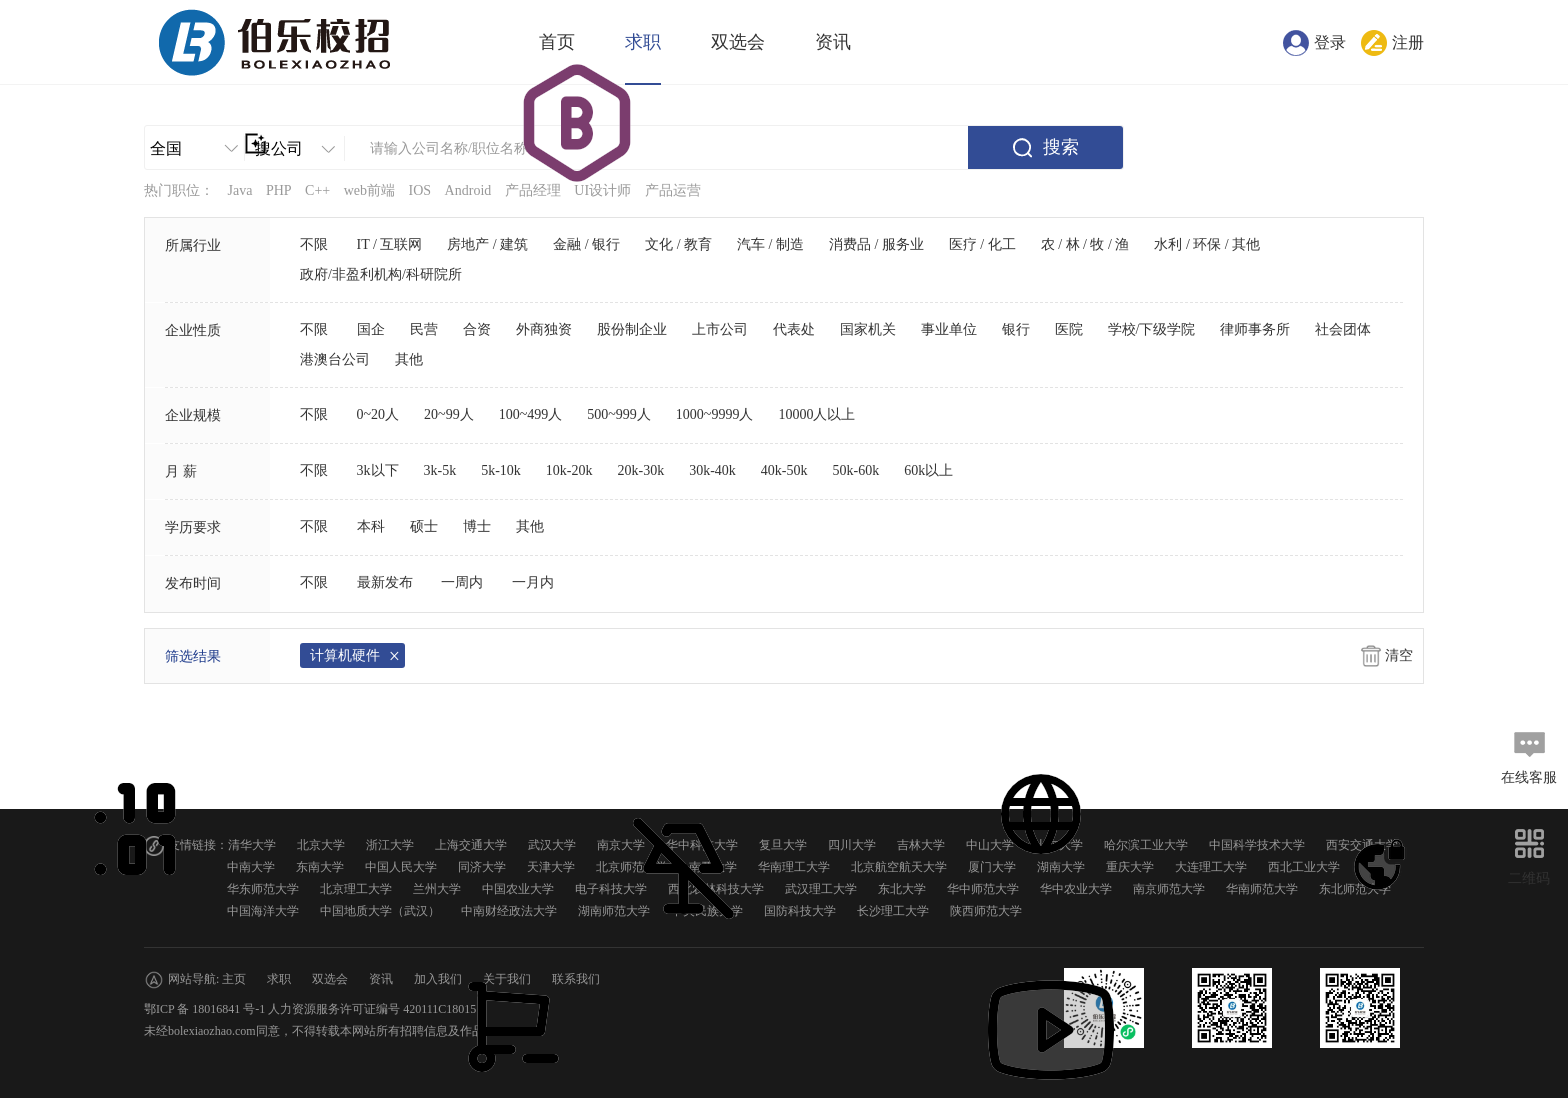  What do you see at coordinates (1379, 864) in the screenshot?
I see `indicates active VPN connection` at bounding box center [1379, 864].